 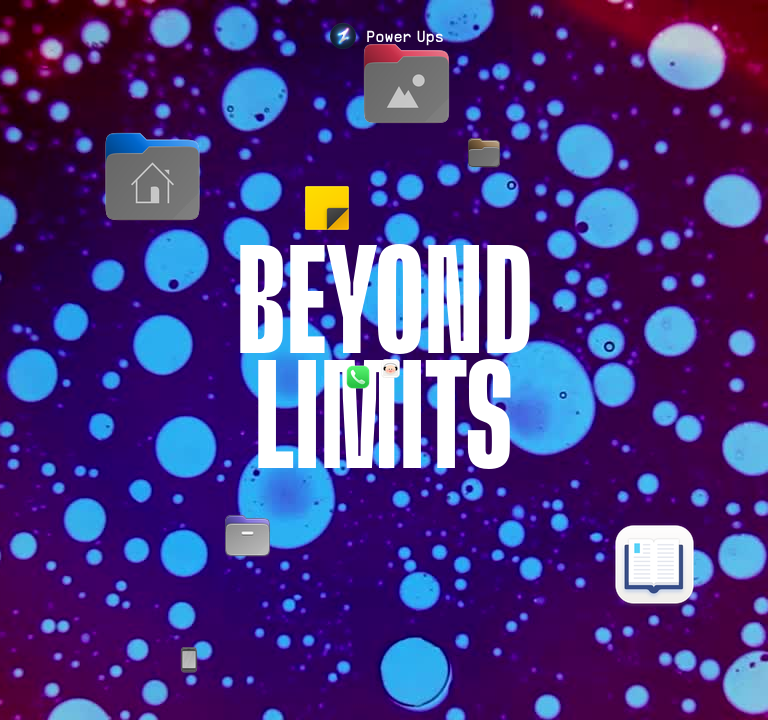 I want to click on open notes-up markdown note-taking app, so click(x=654, y=564).